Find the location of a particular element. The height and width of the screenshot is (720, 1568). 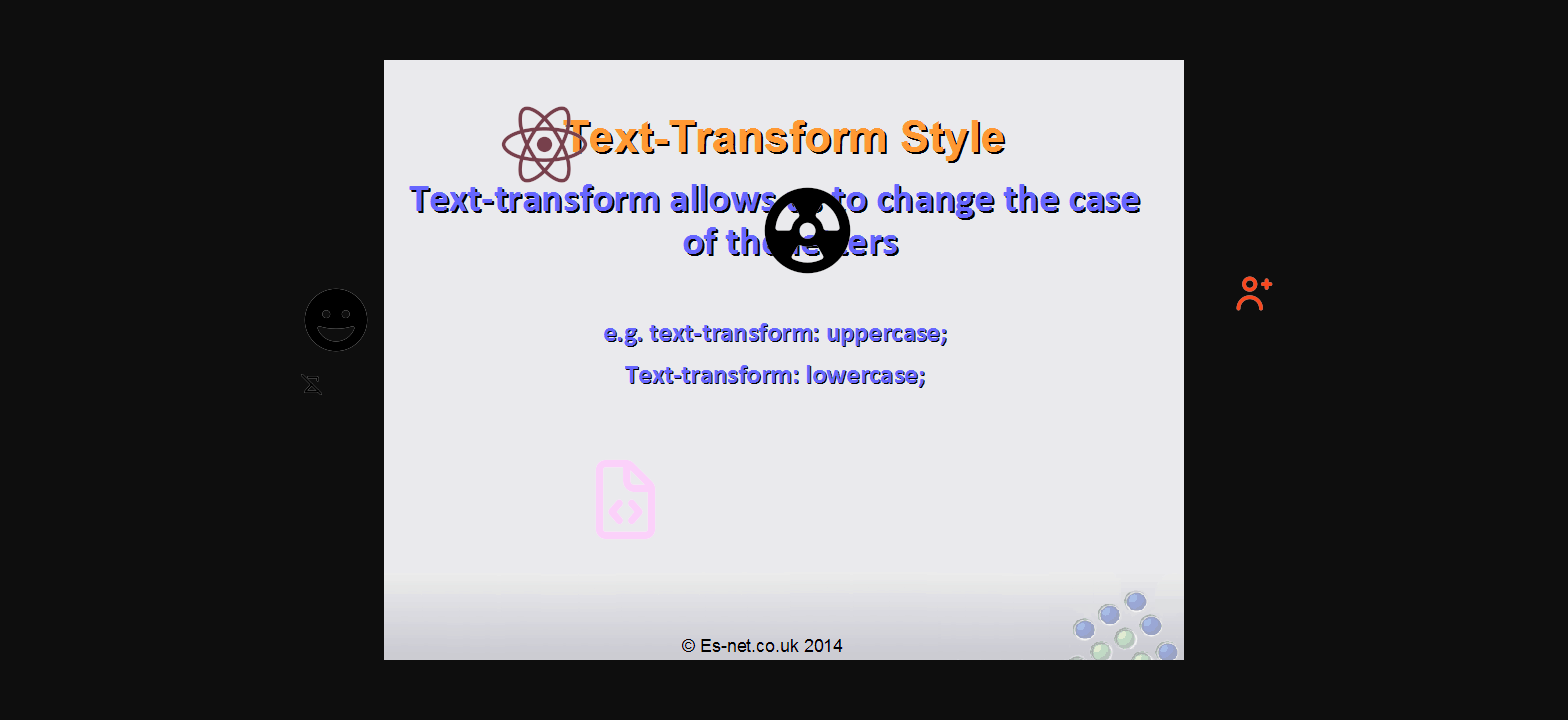

add a new contact is located at coordinates (1253, 293).